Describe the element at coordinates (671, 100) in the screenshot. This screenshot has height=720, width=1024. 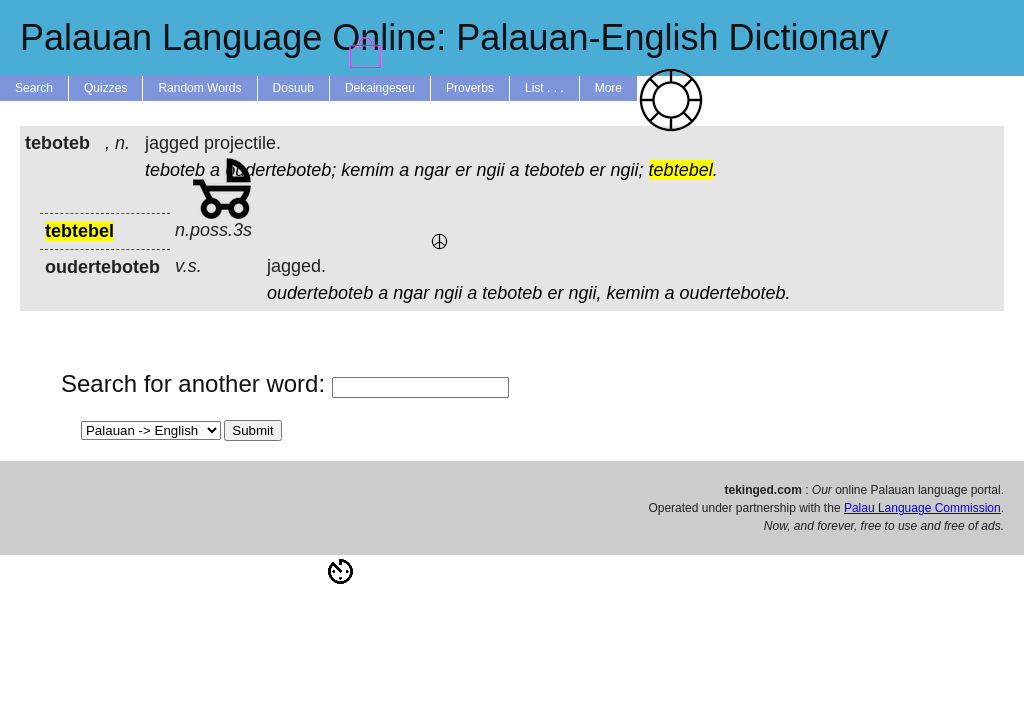
I see `access casino or gambling games` at that location.